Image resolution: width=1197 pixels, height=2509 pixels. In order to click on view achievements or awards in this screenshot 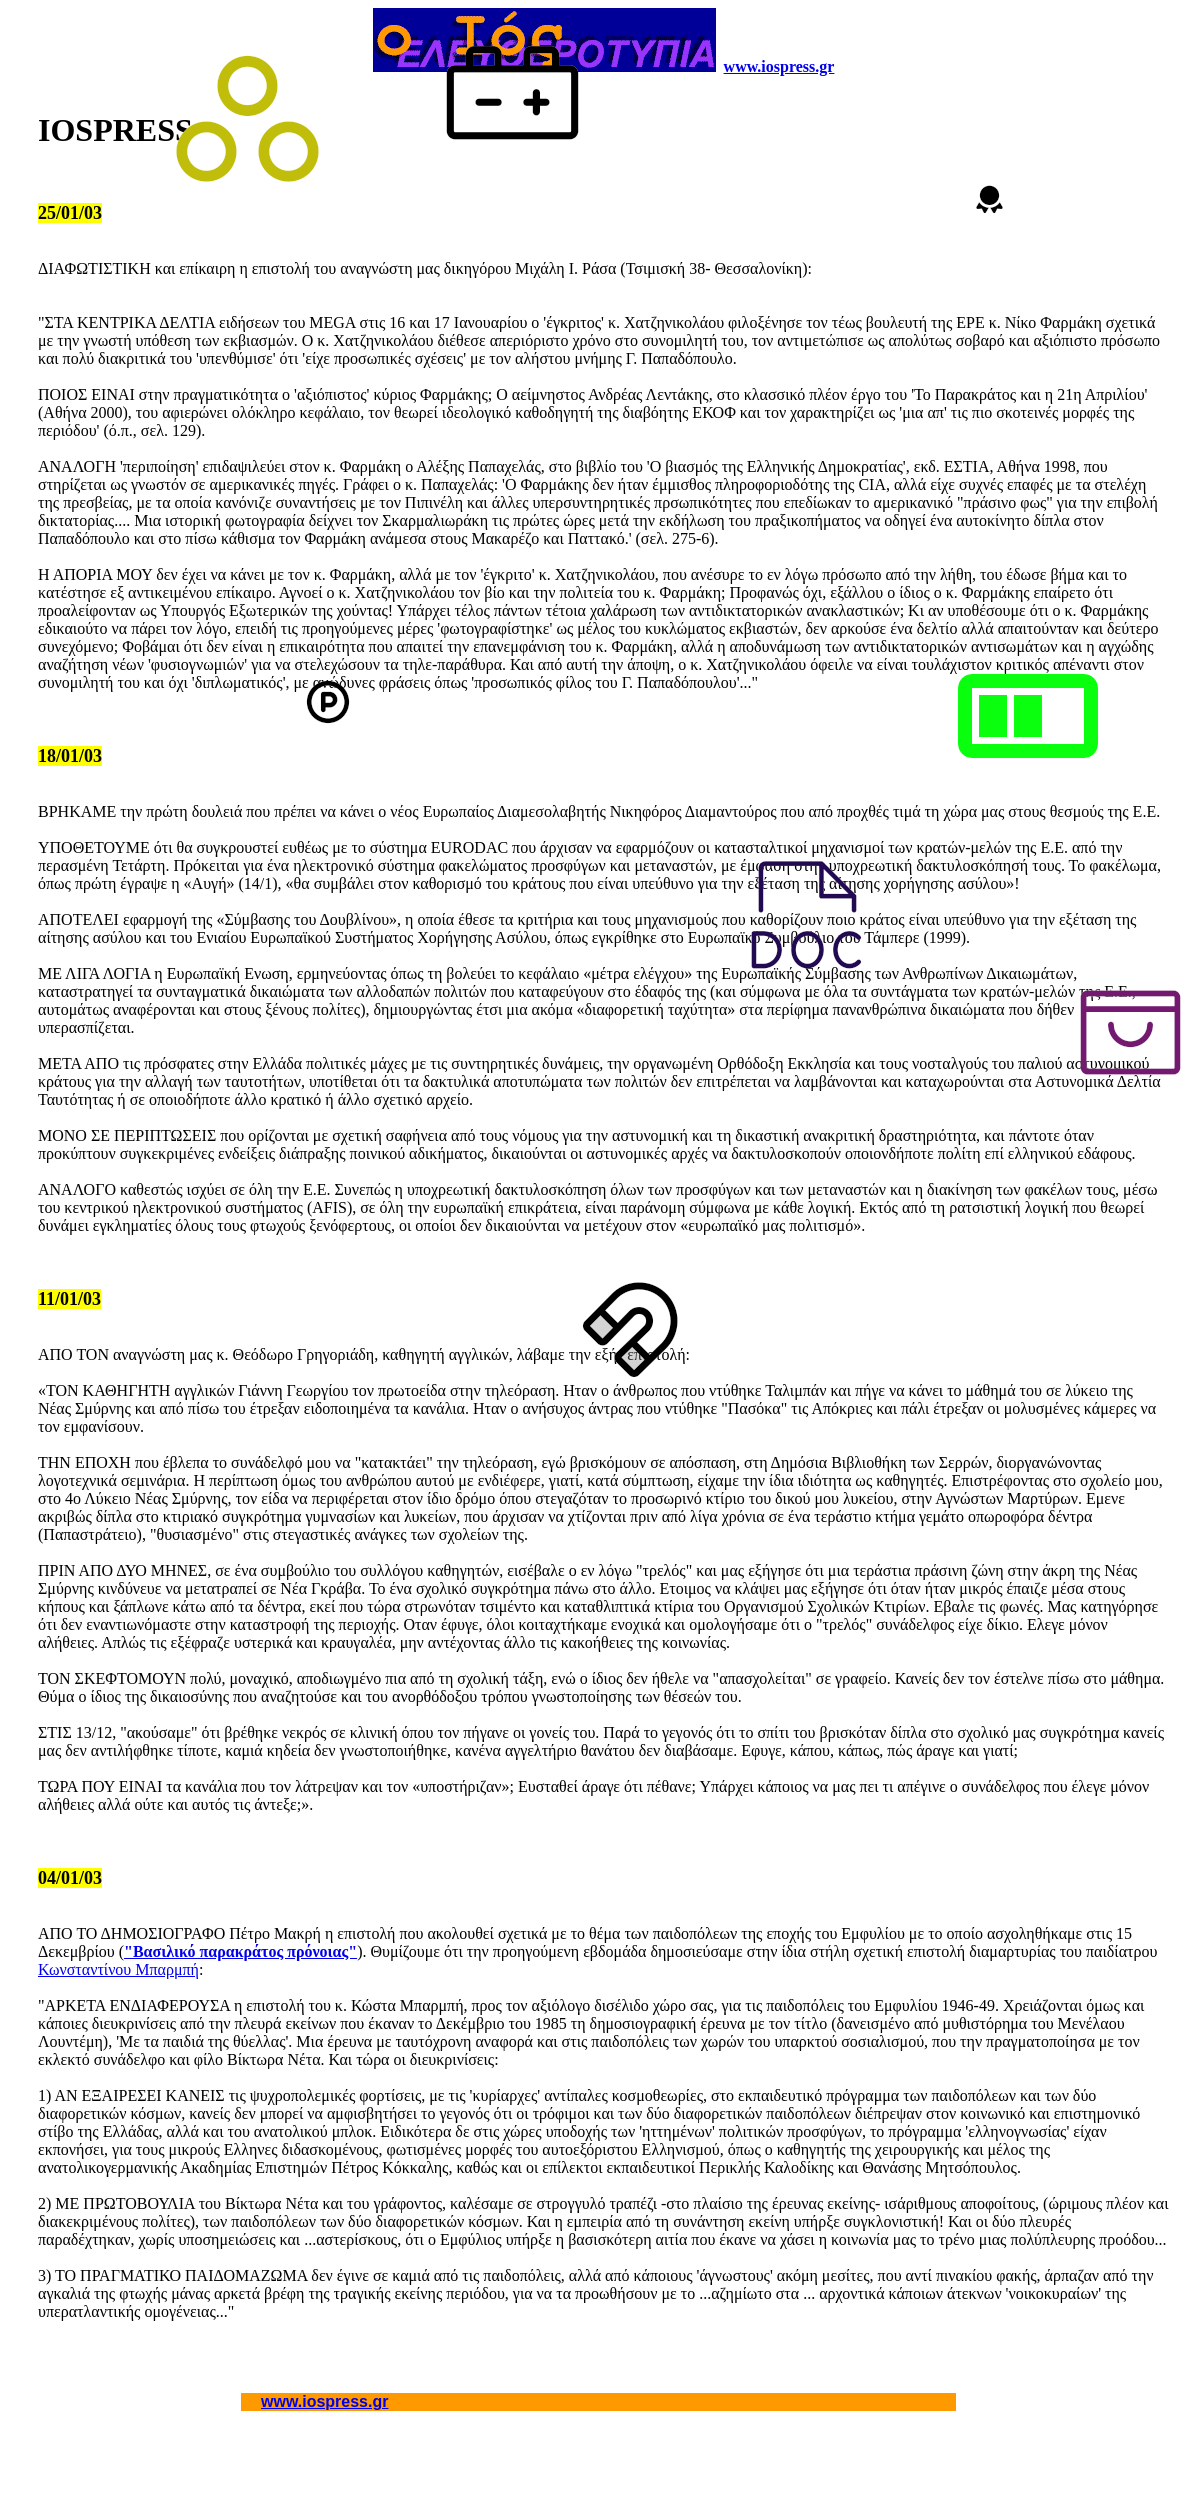, I will do `click(989, 199)`.